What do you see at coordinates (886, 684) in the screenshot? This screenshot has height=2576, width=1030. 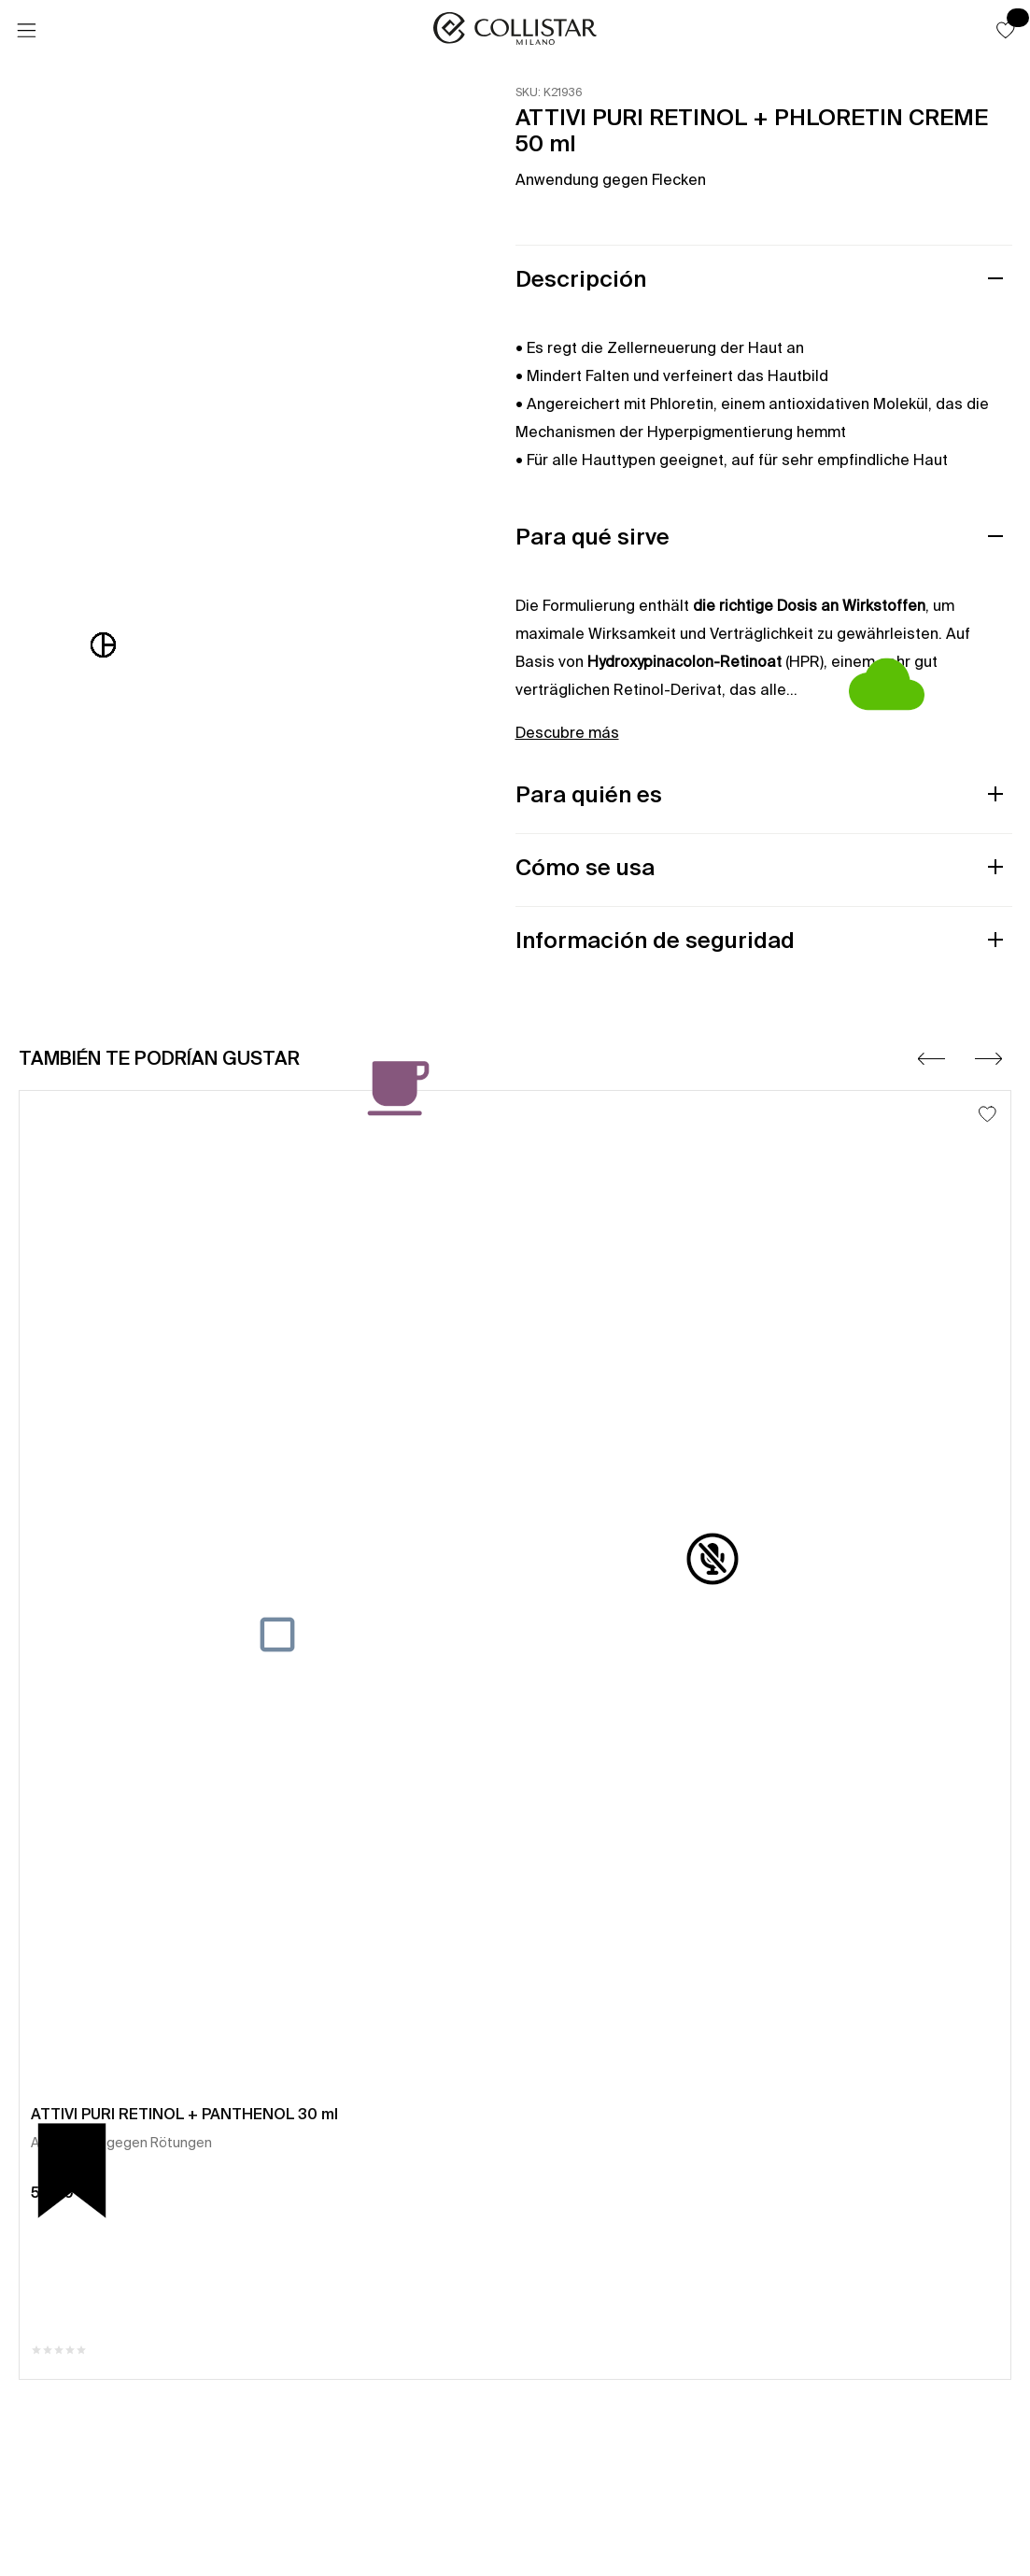 I see `cloud storage or syncing status` at bounding box center [886, 684].